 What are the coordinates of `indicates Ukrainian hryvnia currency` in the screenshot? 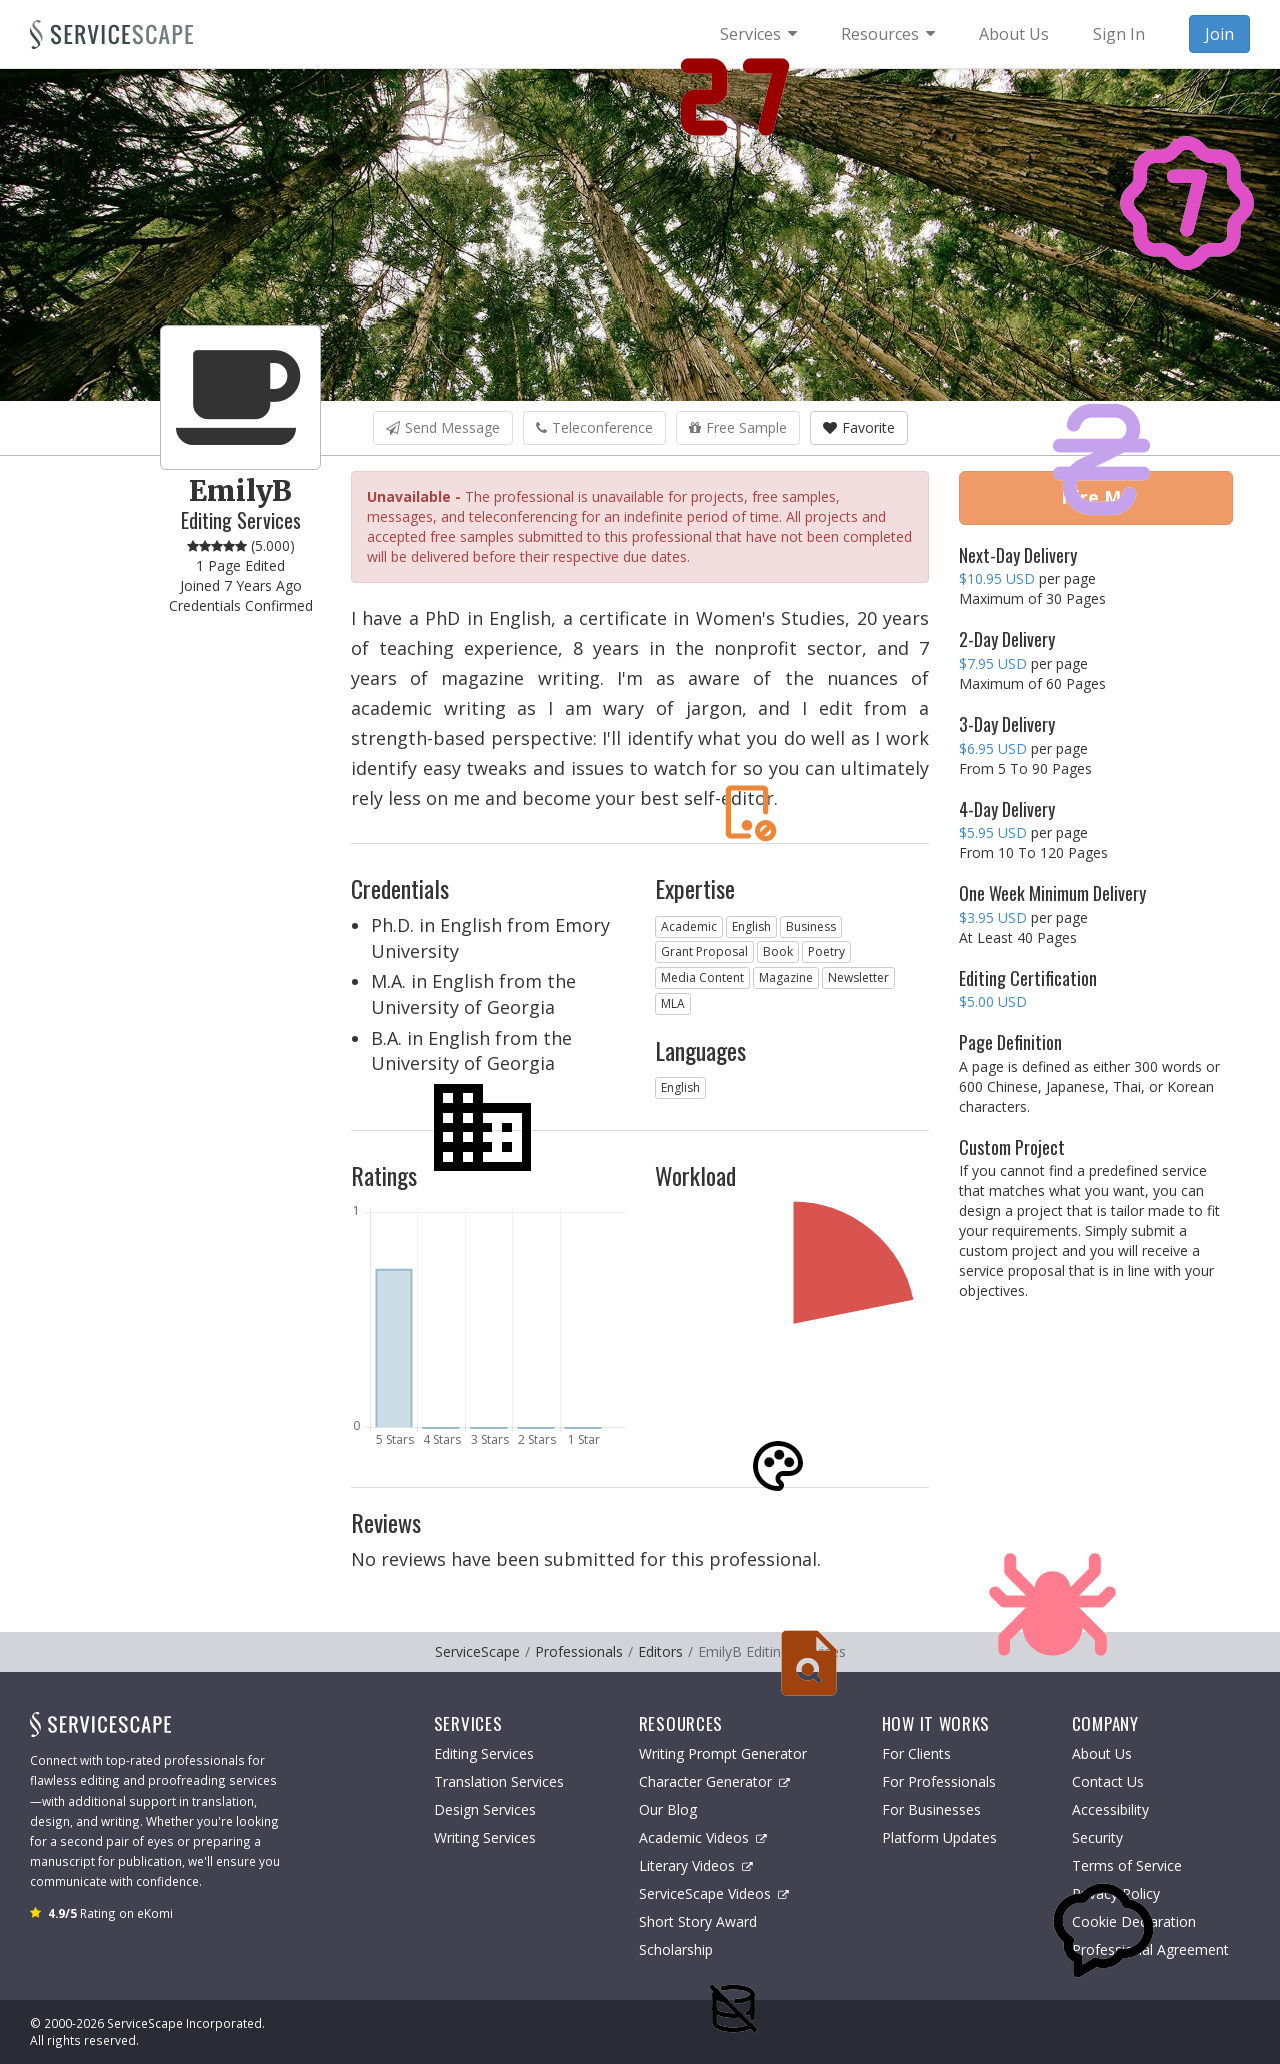 It's located at (1101, 459).